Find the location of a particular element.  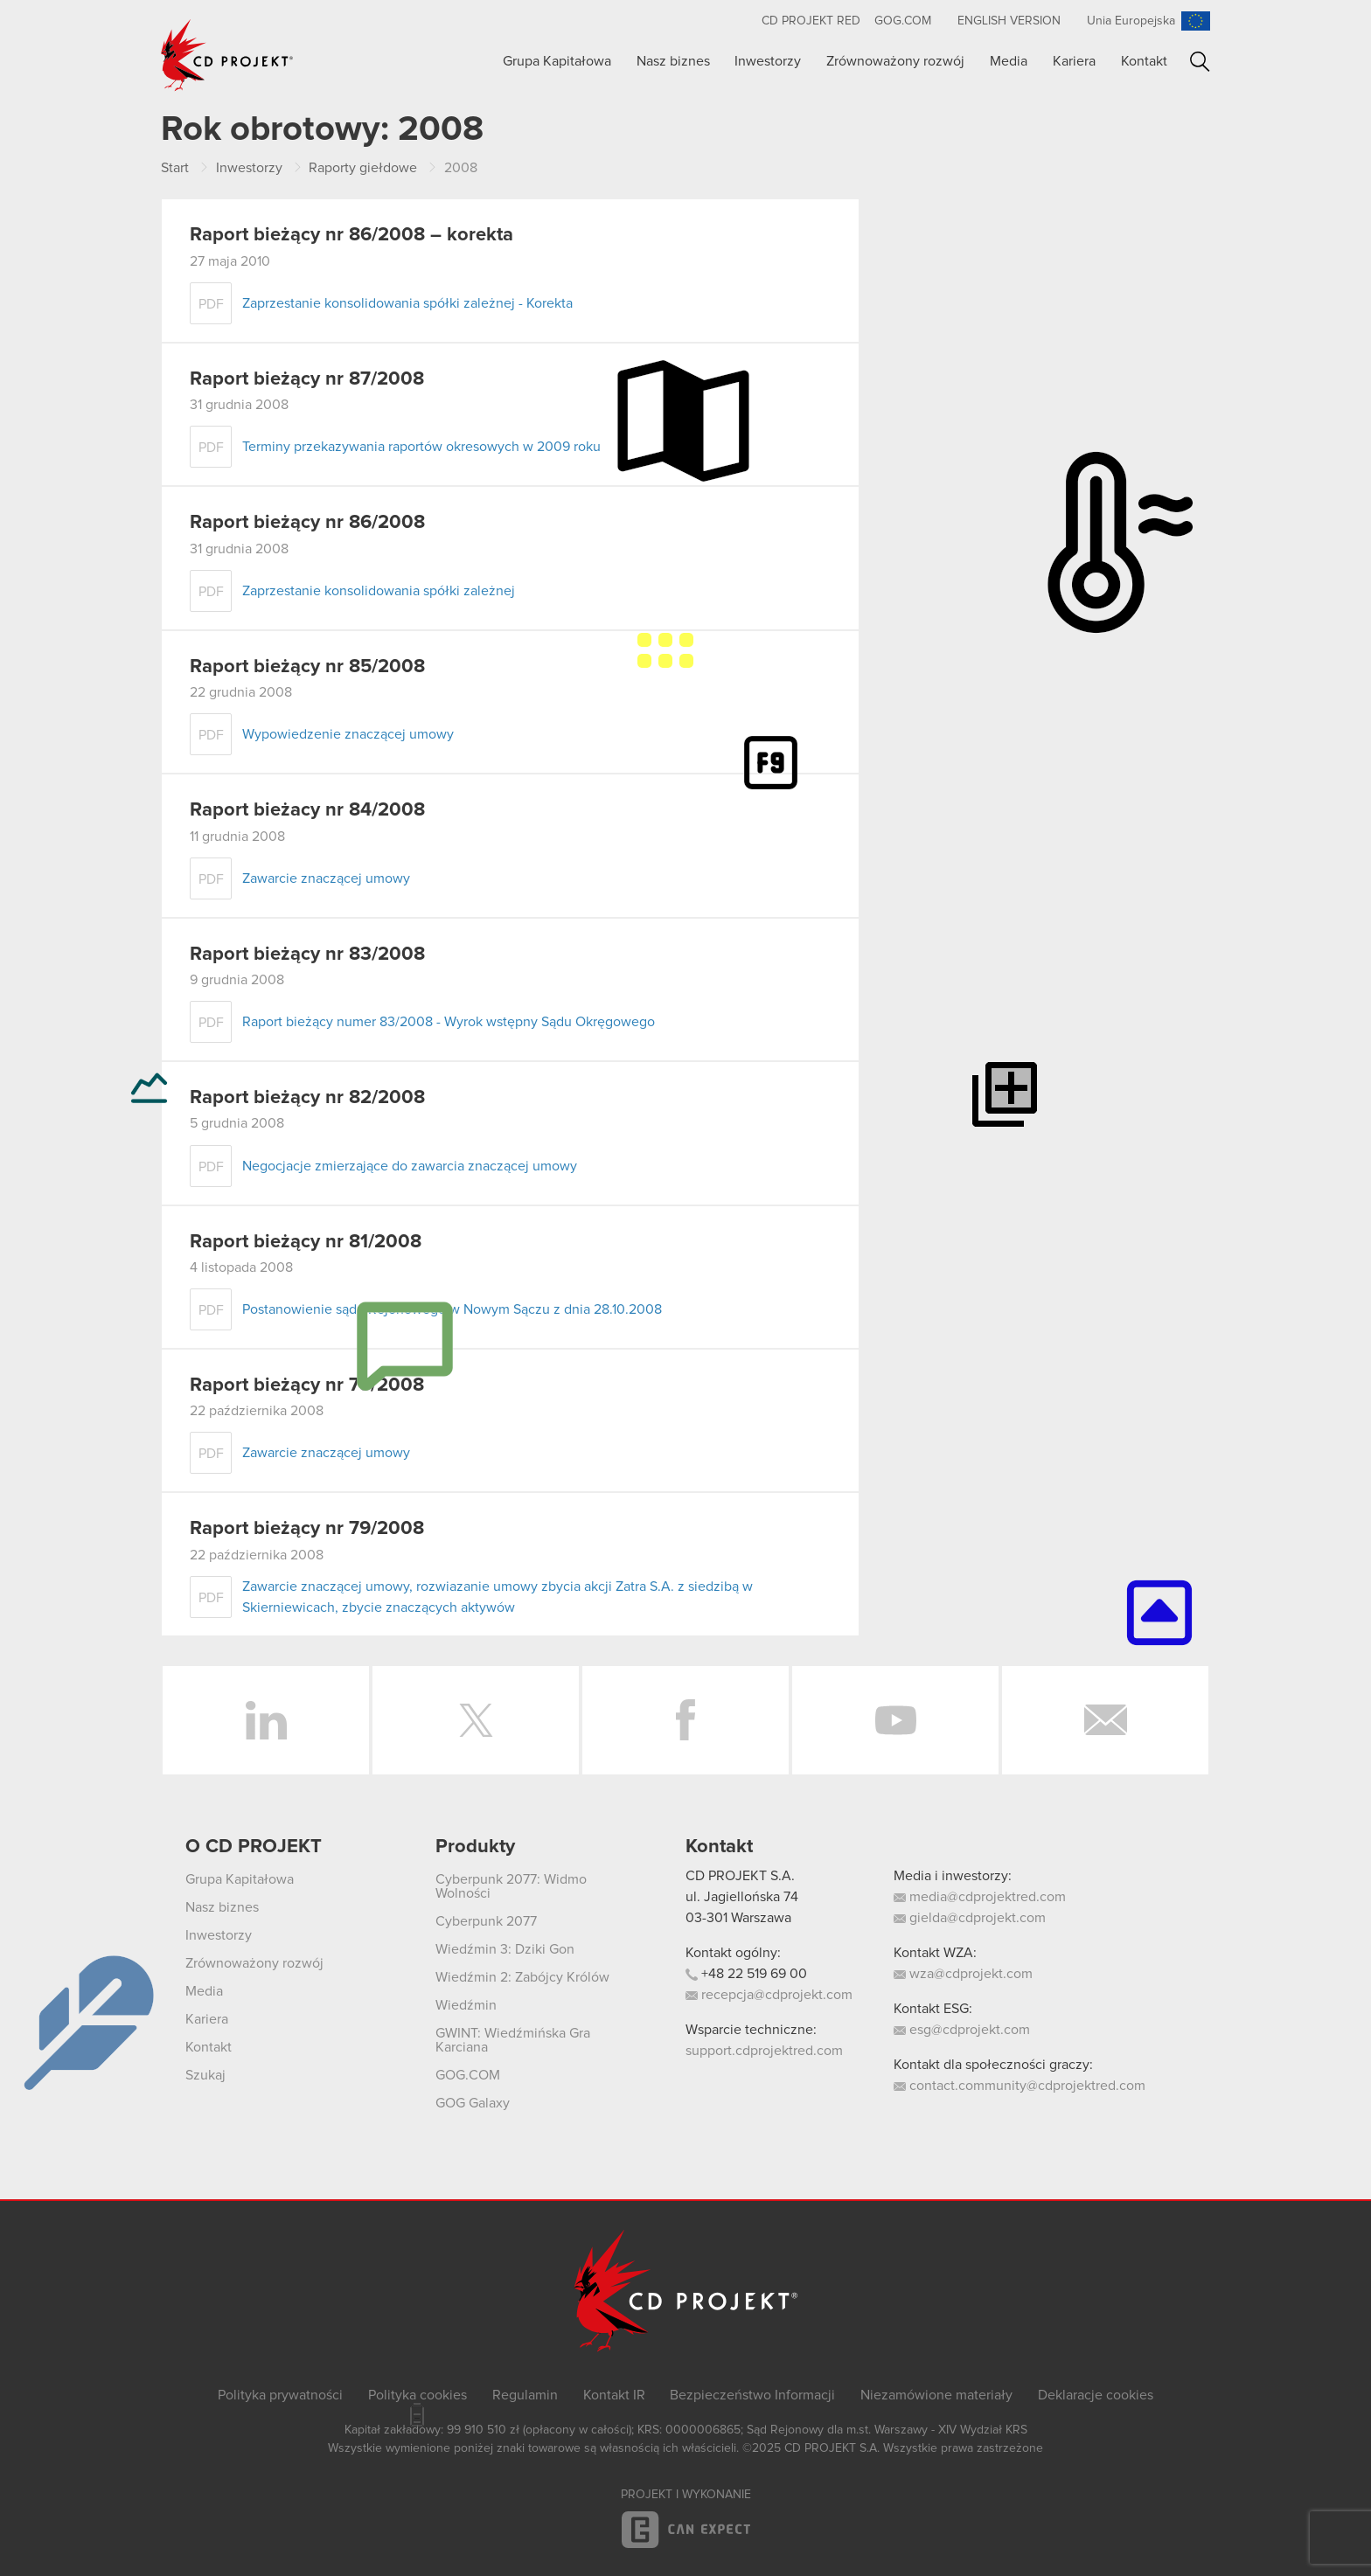

add a new photo to your collection is located at coordinates (1005, 1094).